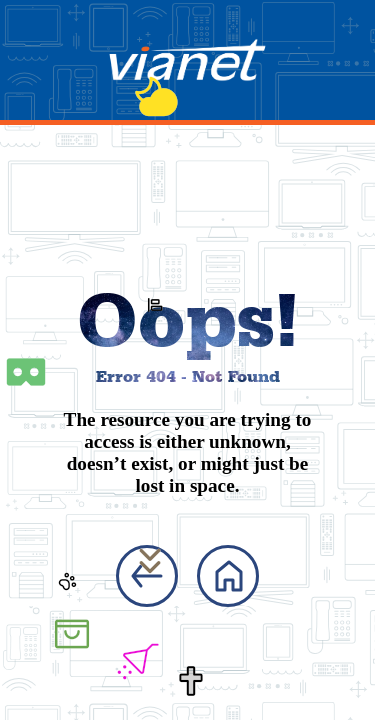  What do you see at coordinates (150, 561) in the screenshot?
I see `scroll down or view more content` at bounding box center [150, 561].